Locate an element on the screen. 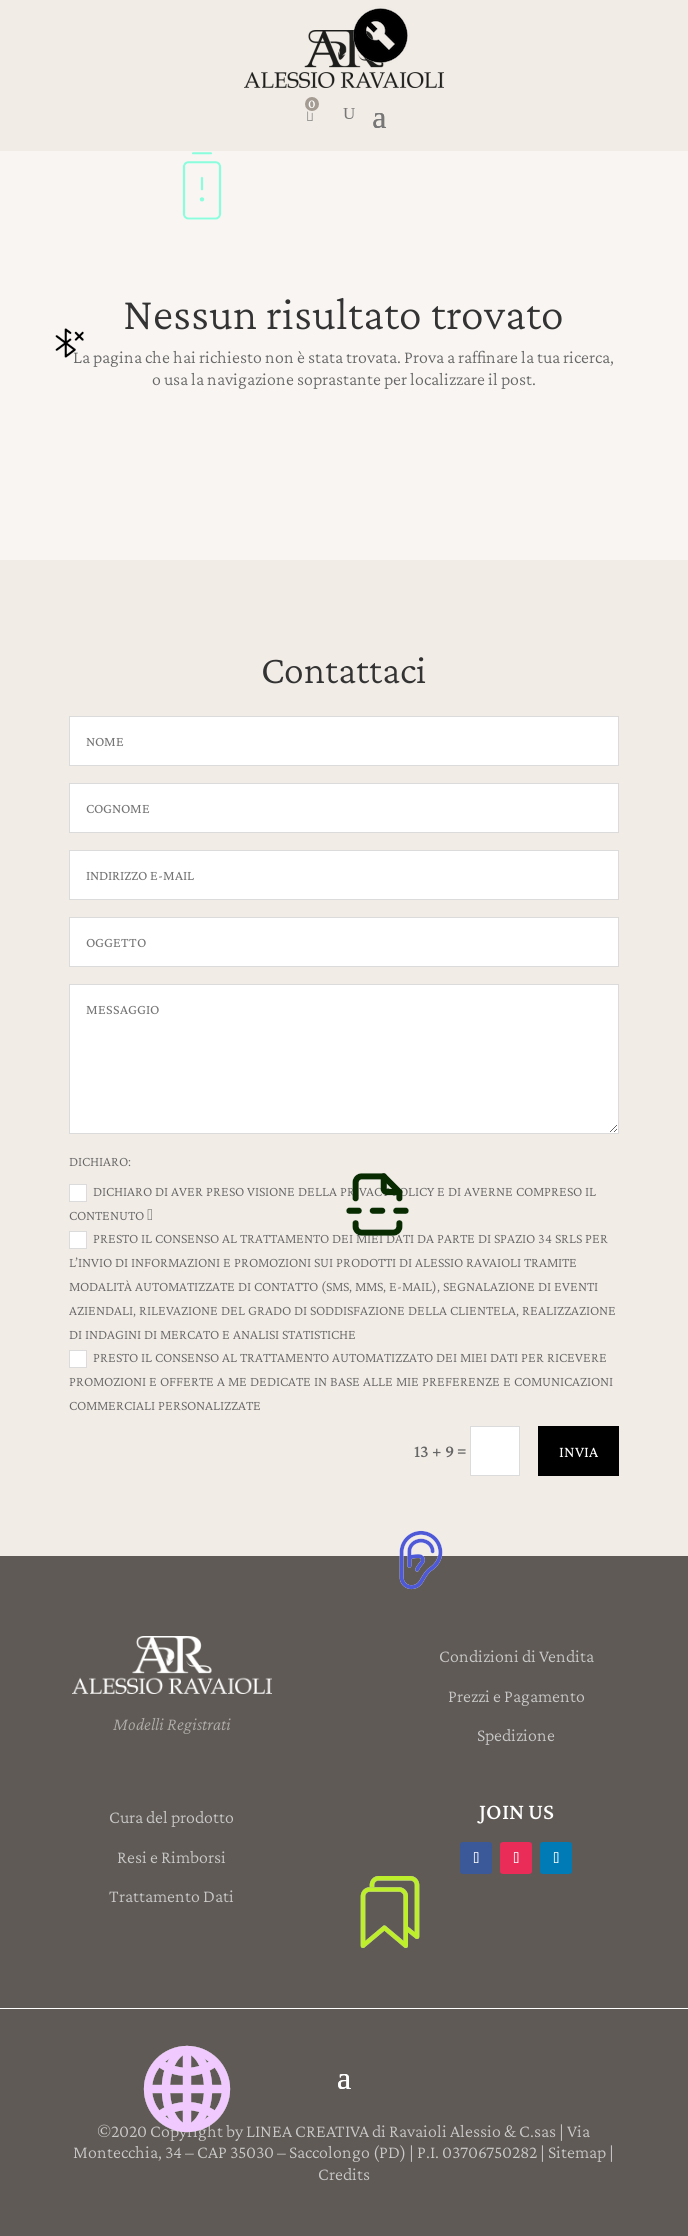  switch to global or worldwide view is located at coordinates (187, 2089).